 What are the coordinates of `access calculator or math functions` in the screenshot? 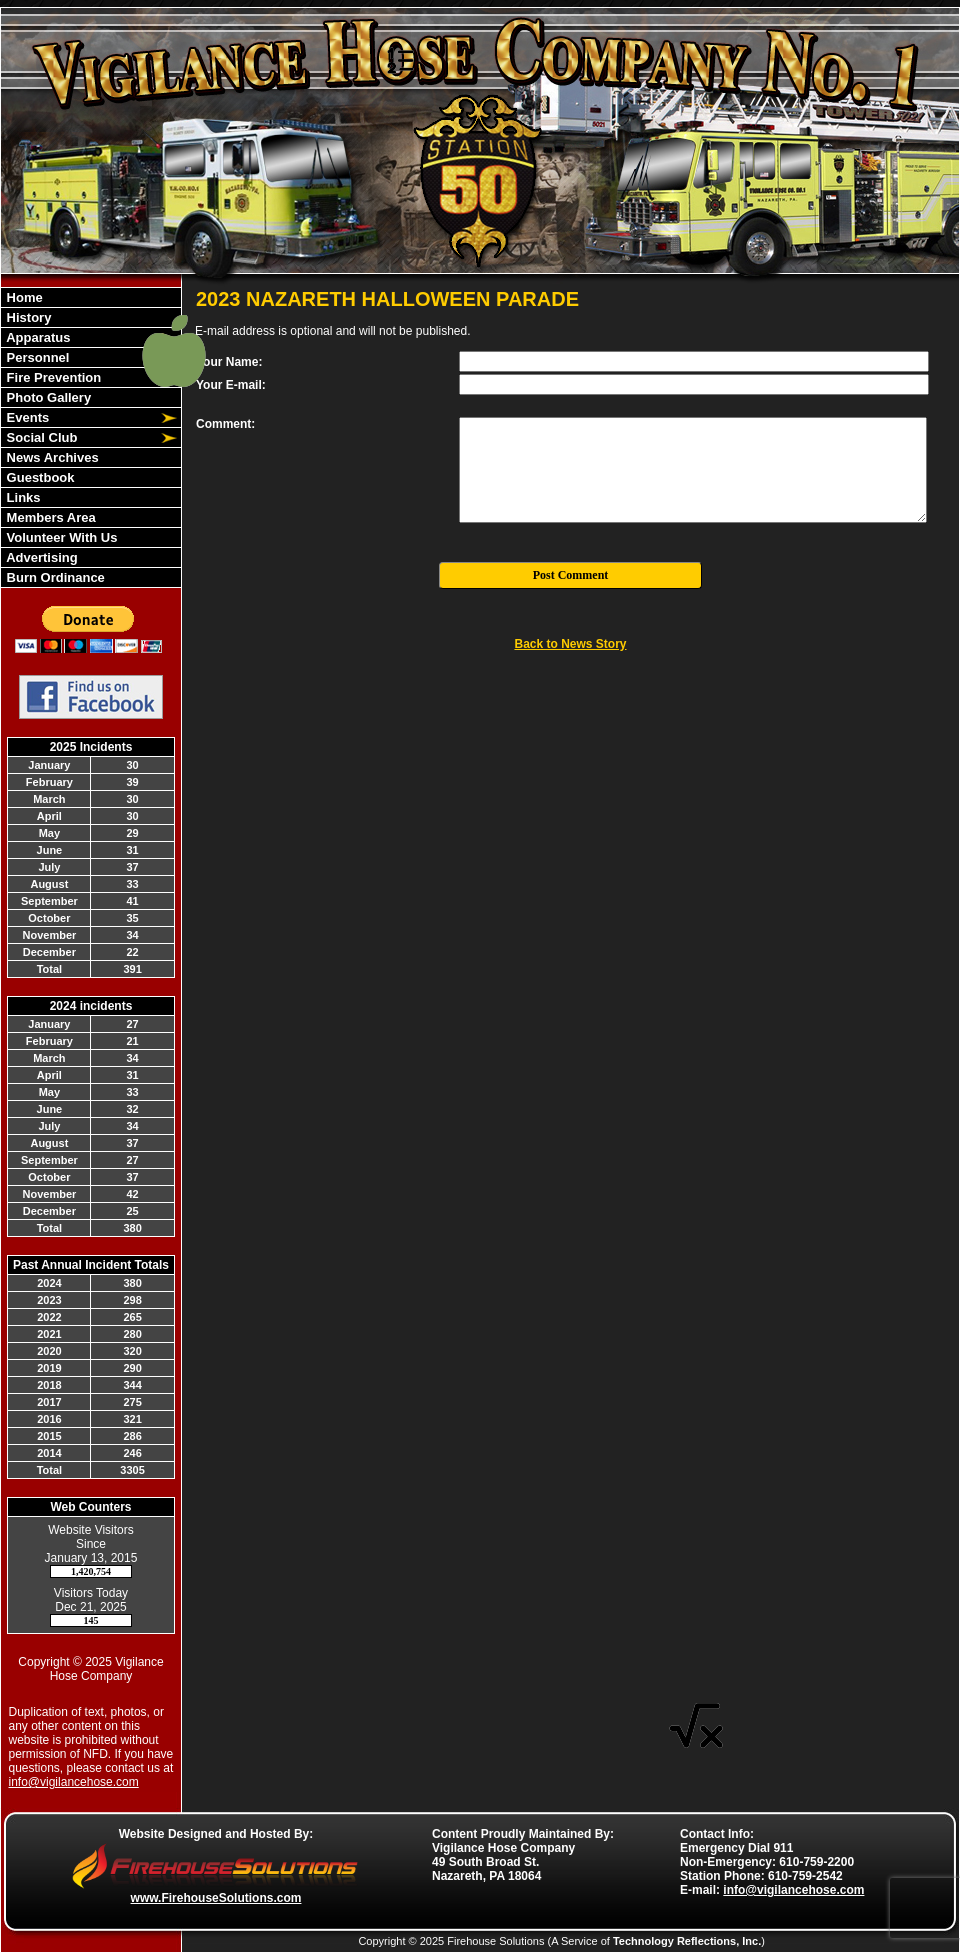 It's located at (697, 1725).